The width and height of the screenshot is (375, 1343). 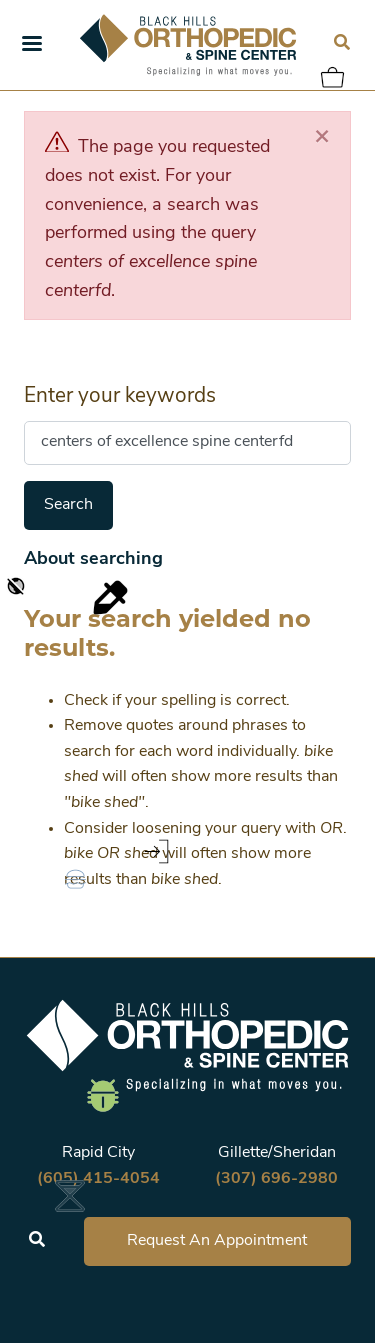 What do you see at coordinates (103, 1095) in the screenshot?
I see `report a bug or issue` at bounding box center [103, 1095].